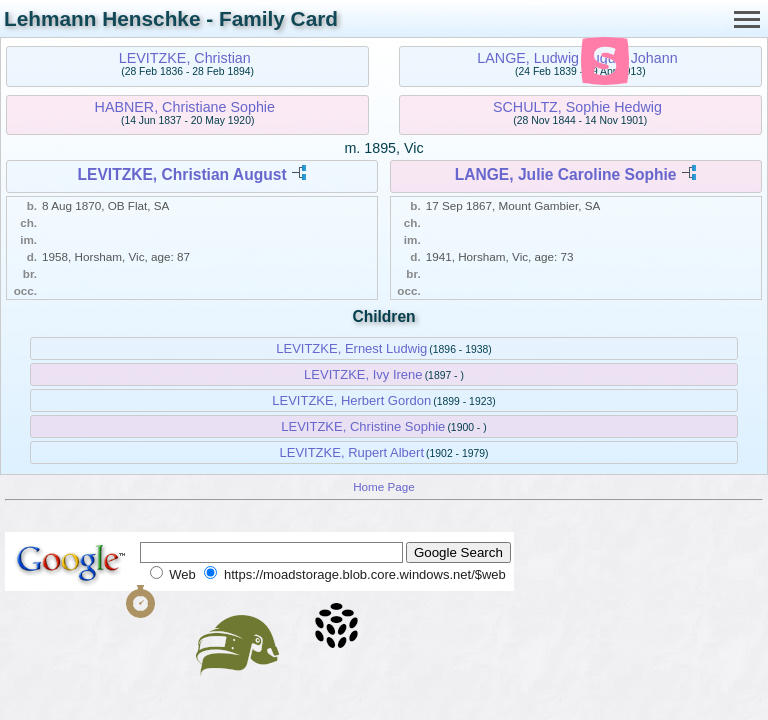 The image size is (768, 720). I want to click on Fastly CDN service logo, so click(140, 601).